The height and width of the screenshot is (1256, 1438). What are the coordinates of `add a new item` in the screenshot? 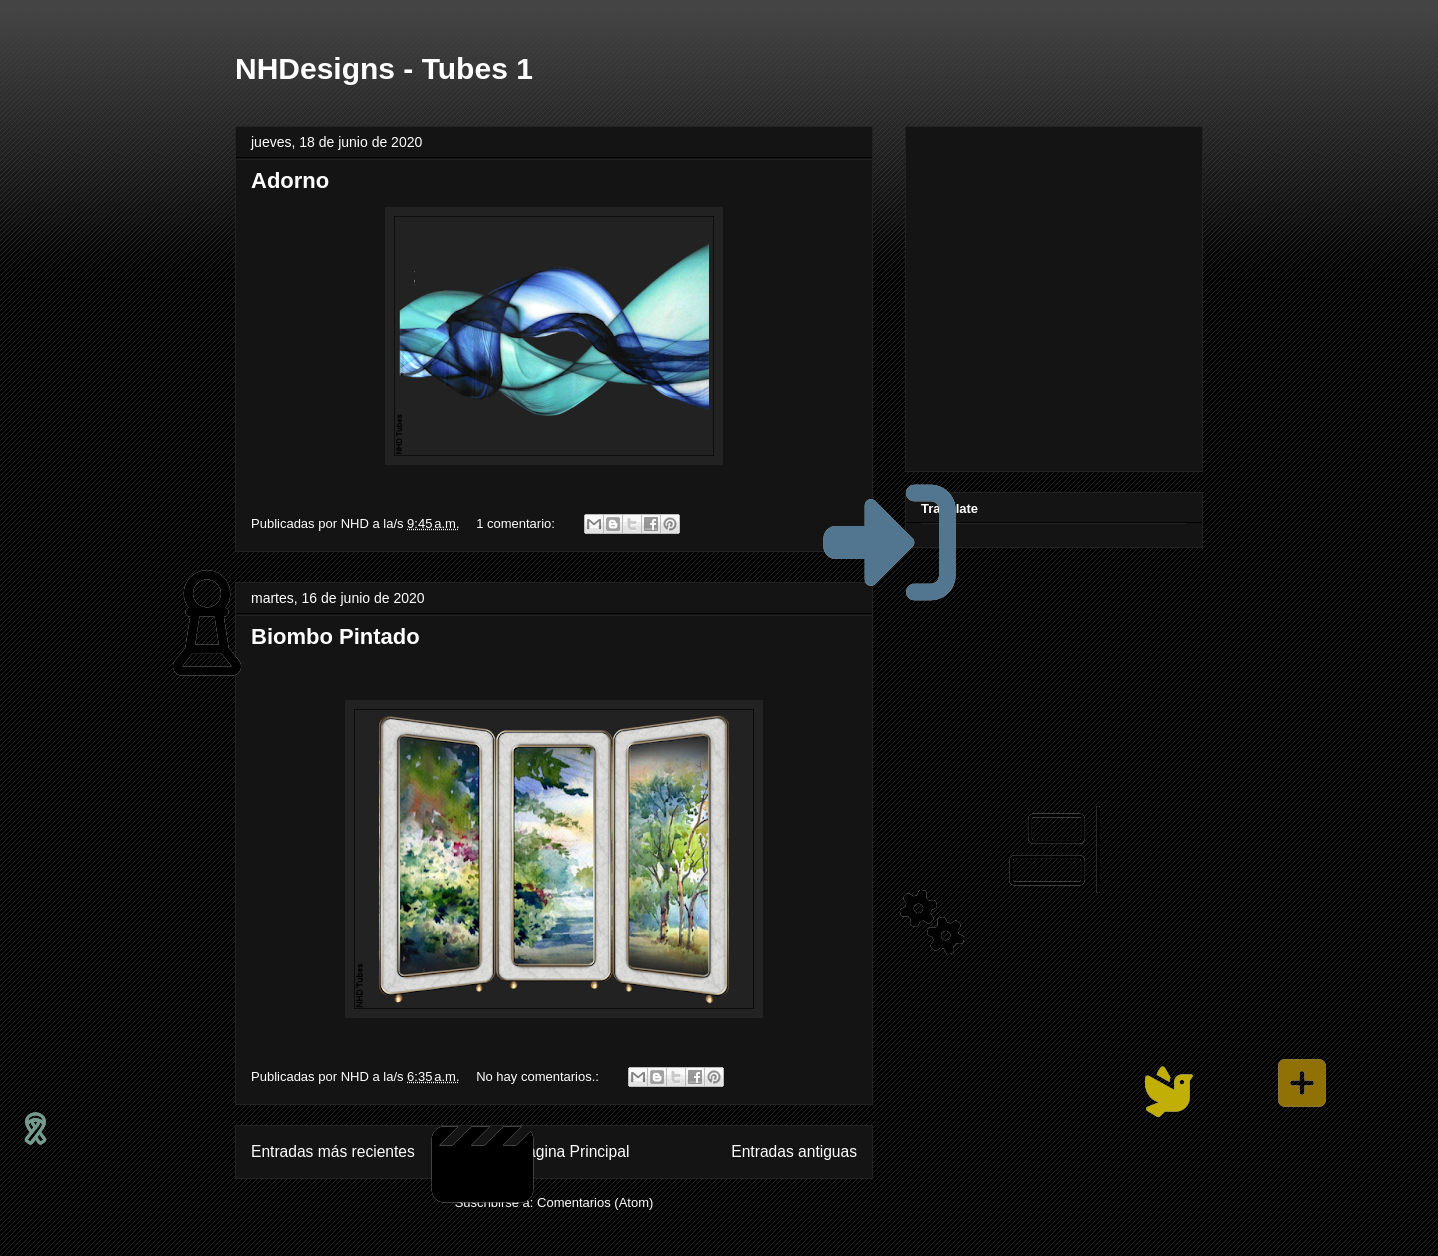 It's located at (1302, 1083).